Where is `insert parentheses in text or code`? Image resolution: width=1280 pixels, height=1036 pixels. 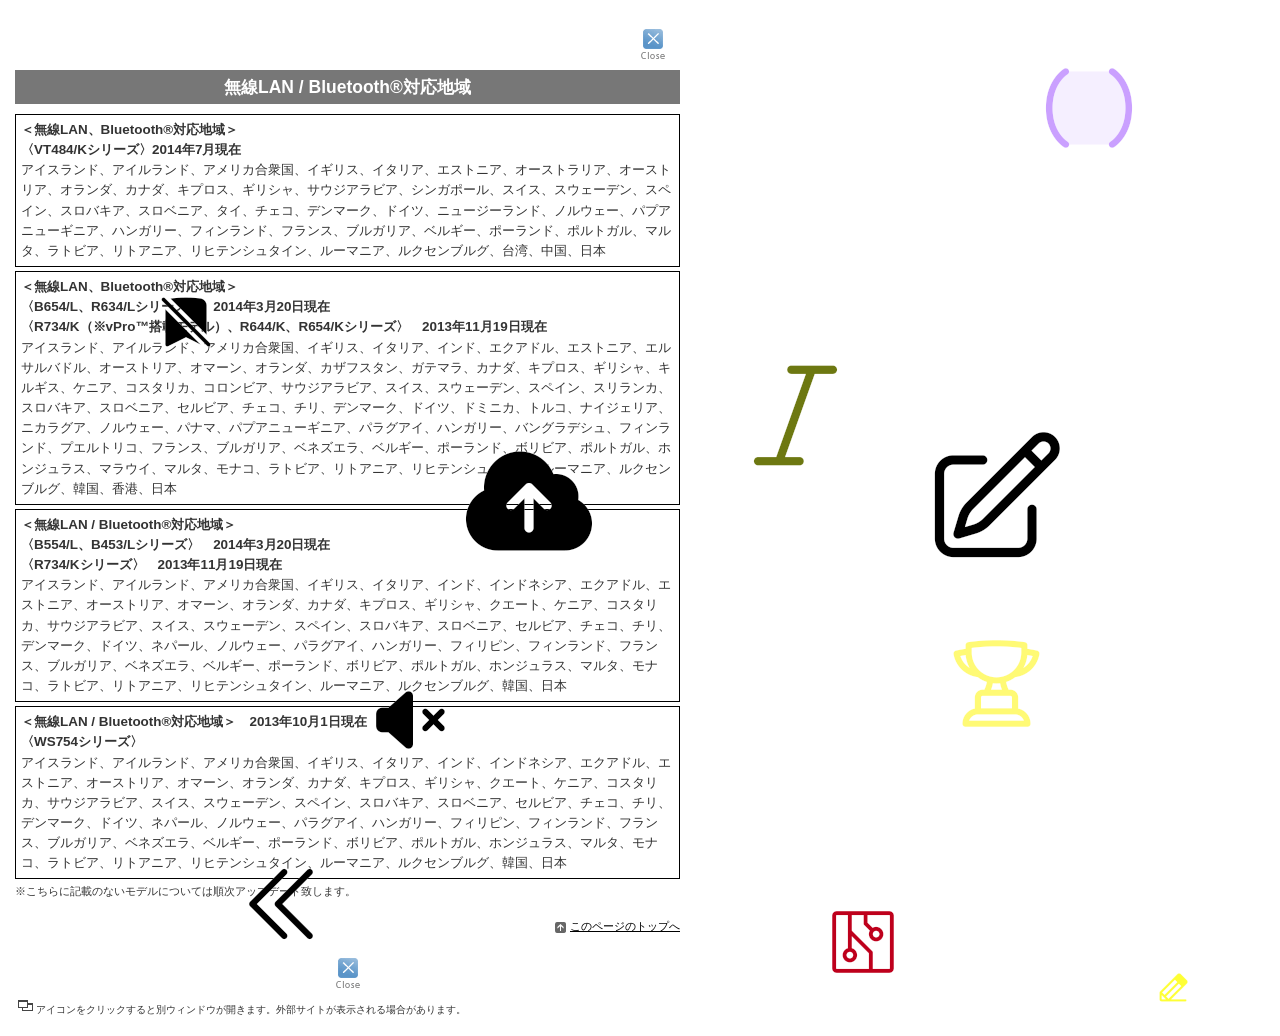
insert parentheses in text or code is located at coordinates (1089, 108).